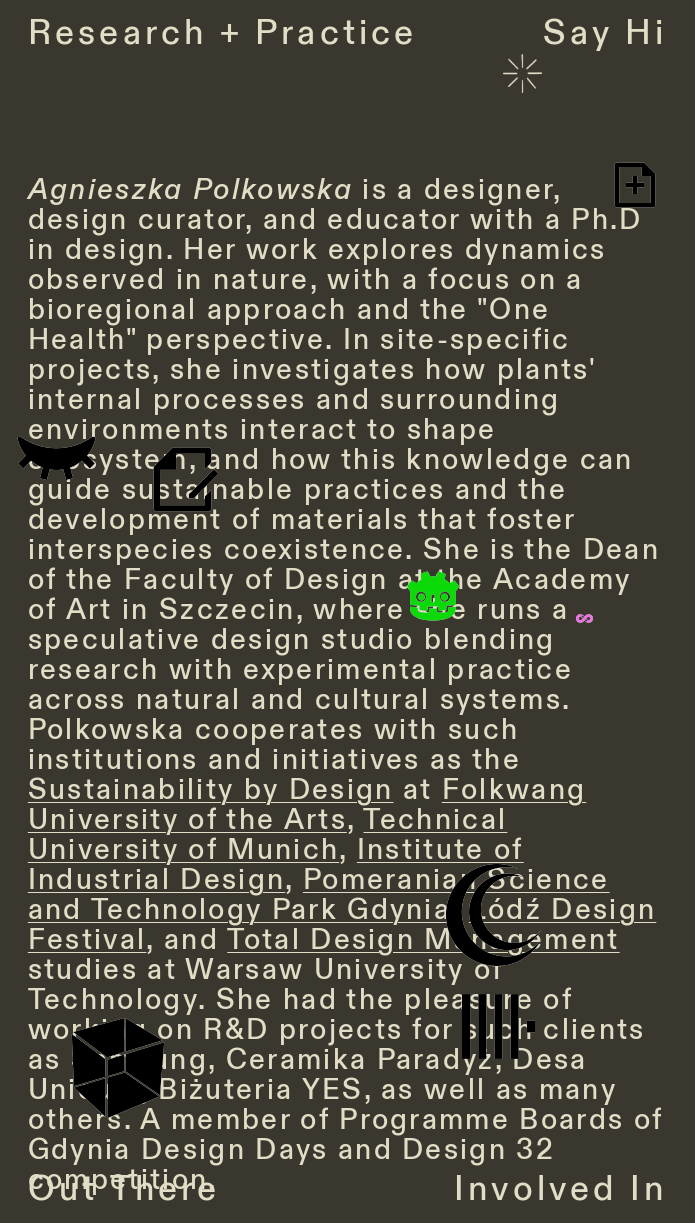 This screenshot has width=695, height=1223. What do you see at coordinates (498, 1026) in the screenshot?
I see `clickhouse database service logo` at bounding box center [498, 1026].